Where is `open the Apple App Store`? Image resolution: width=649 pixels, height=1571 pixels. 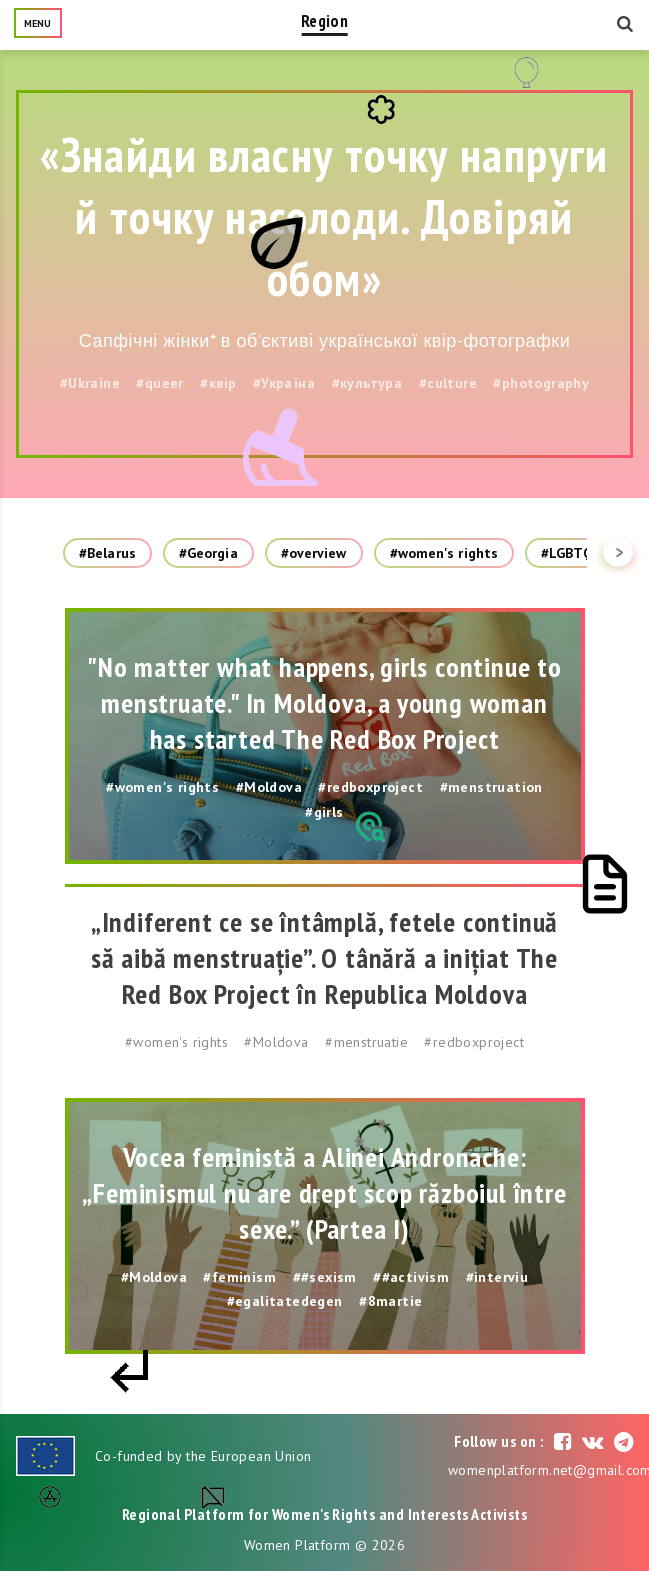 open the Apple App Store is located at coordinates (50, 1497).